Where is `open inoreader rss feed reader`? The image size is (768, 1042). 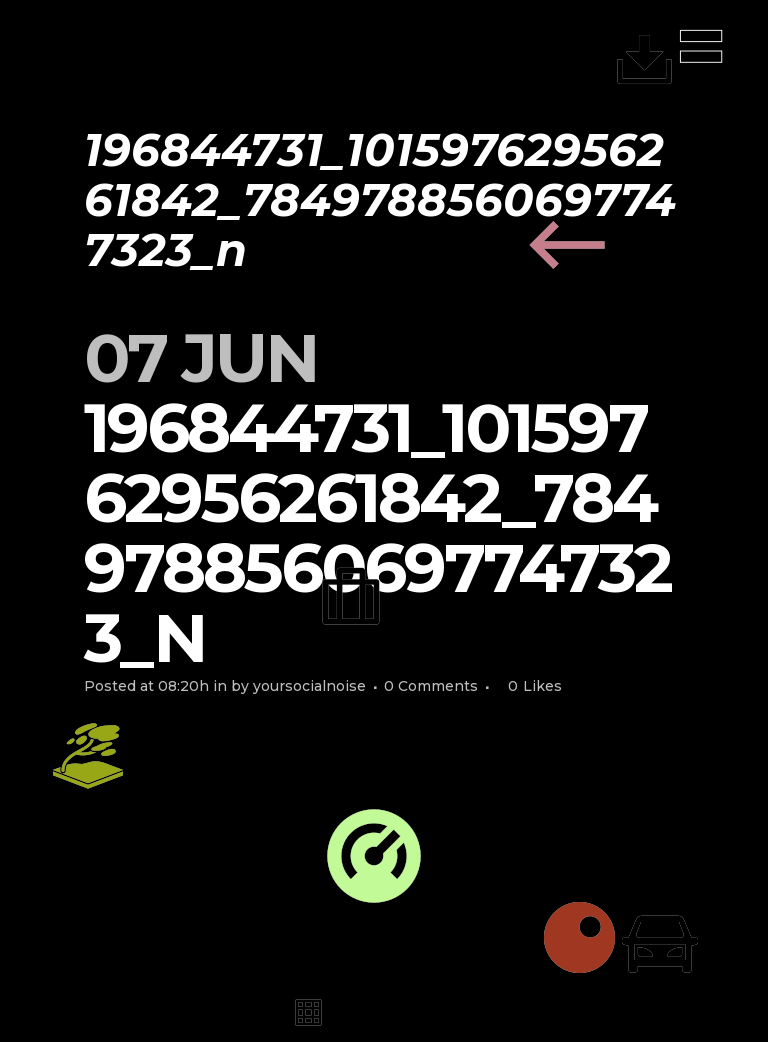 open inoreader rss feed reader is located at coordinates (579, 937).